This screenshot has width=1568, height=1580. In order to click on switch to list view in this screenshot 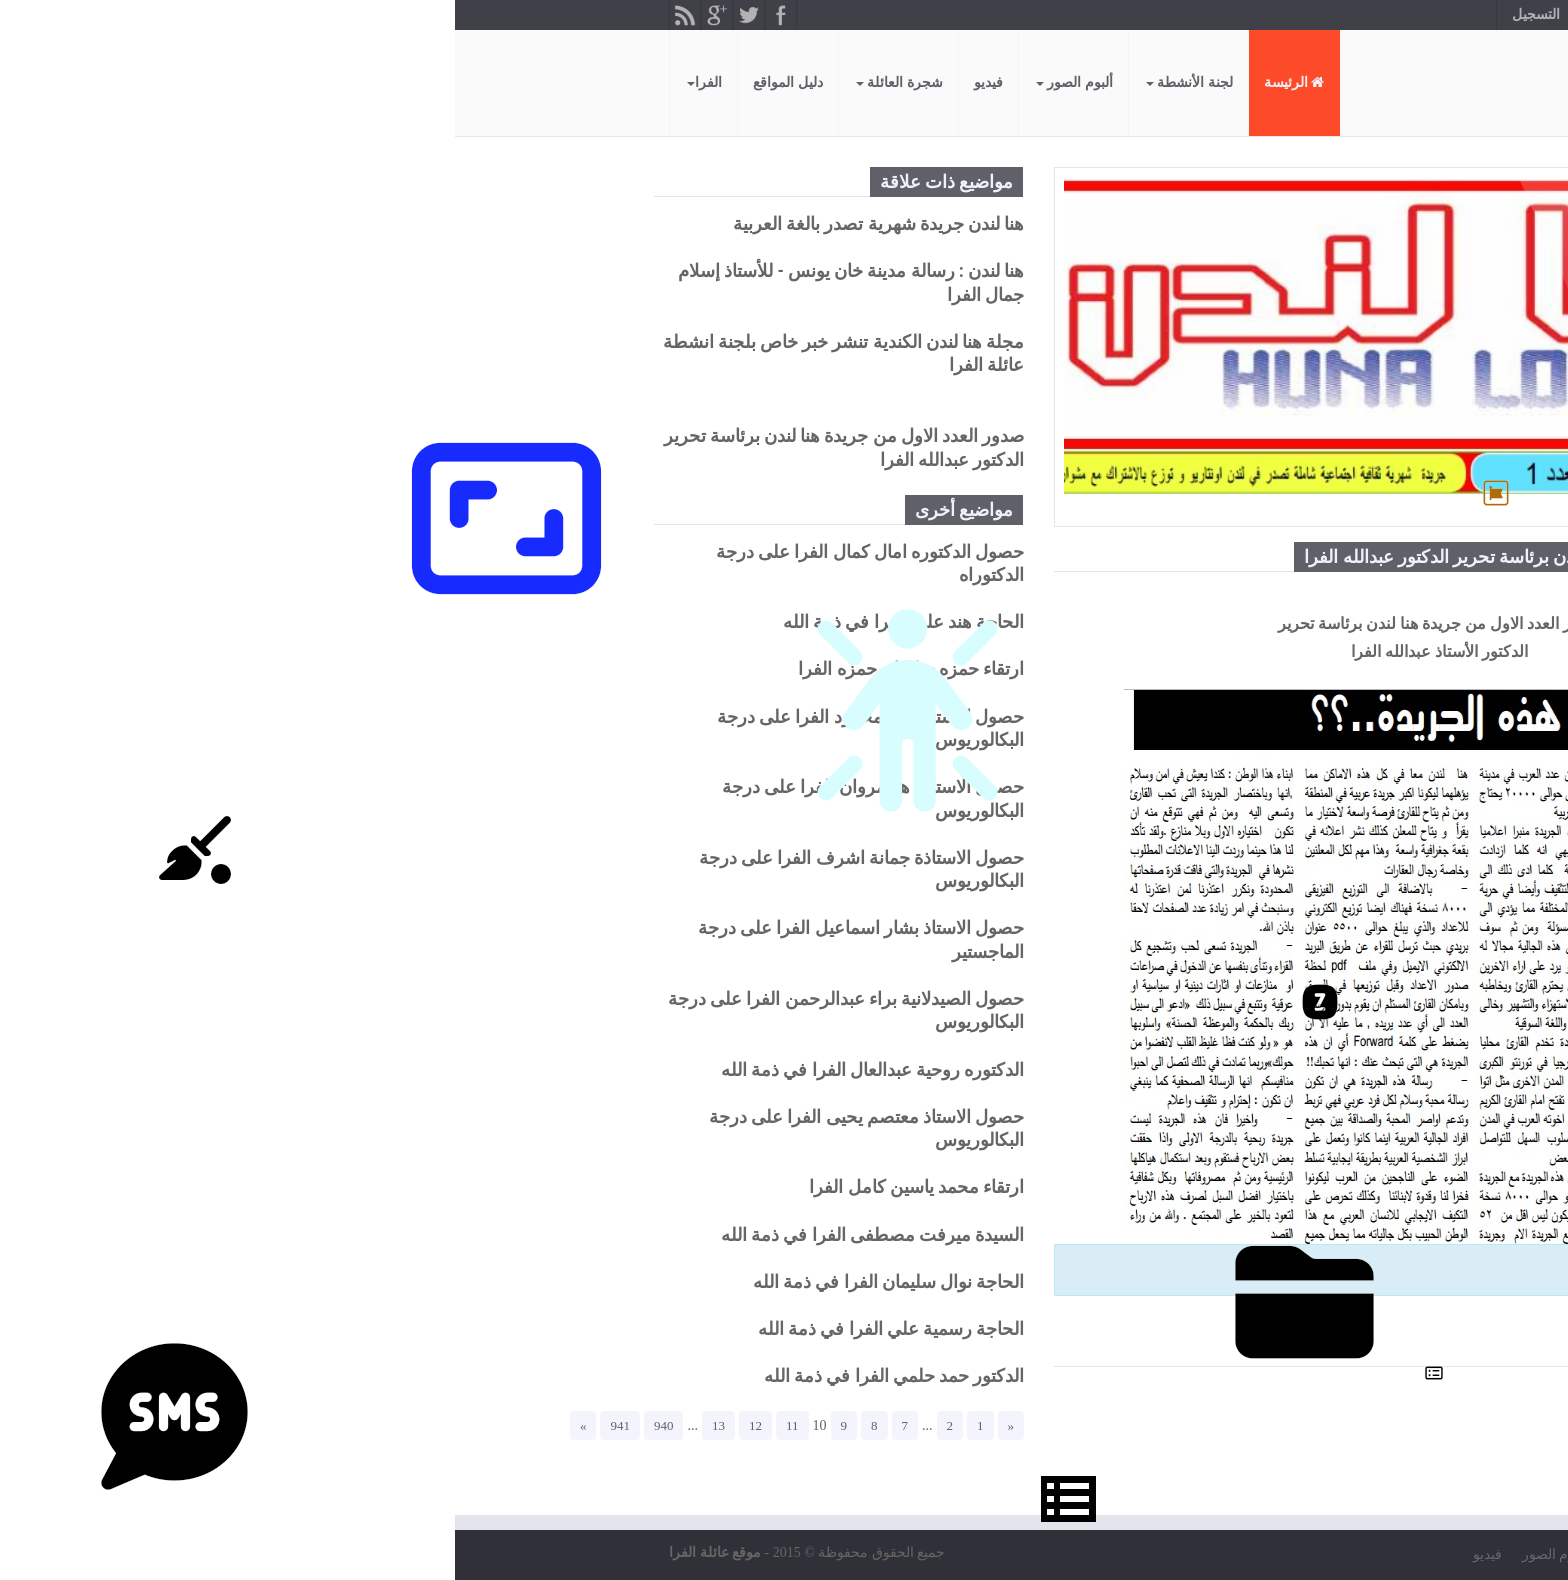, I will do `click(1070, 1499)`.